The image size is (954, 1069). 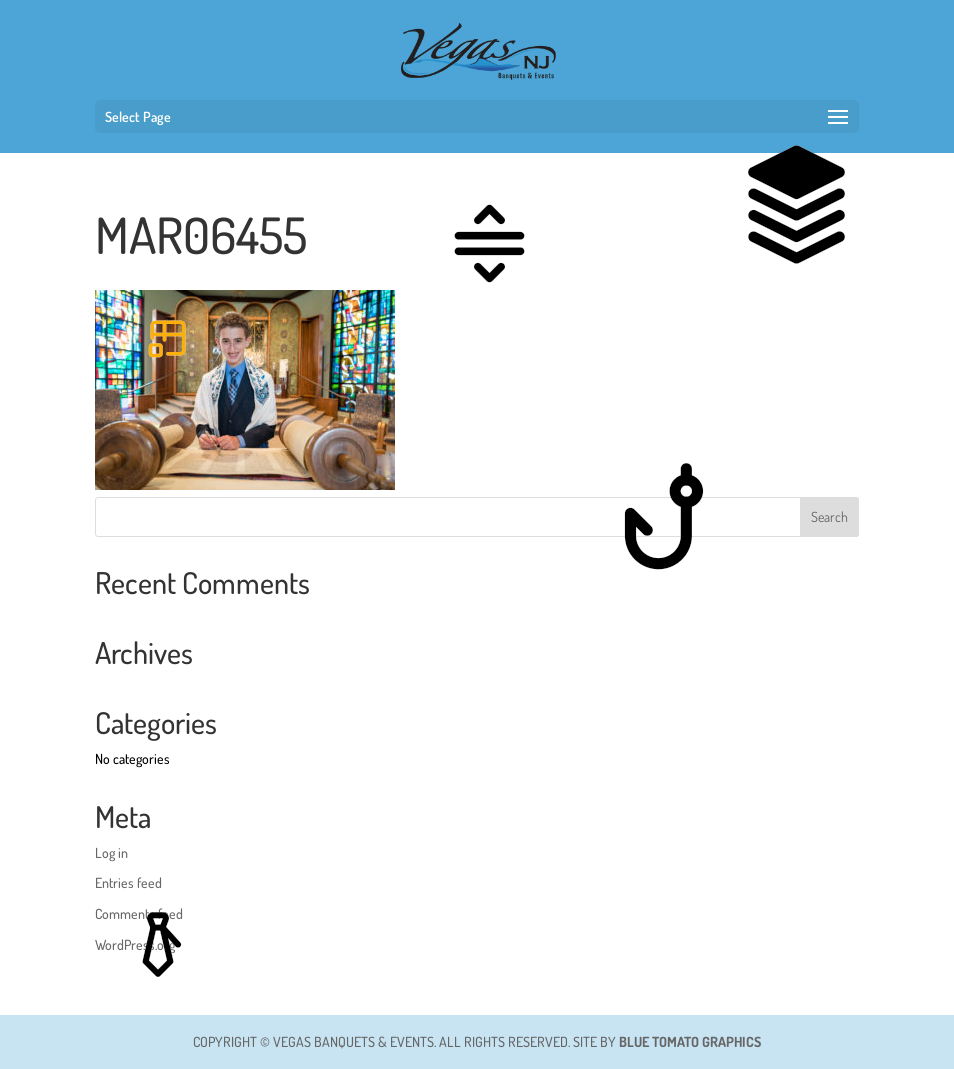 I want to click on view layered content or stacked items, so click(x=796, y=204).